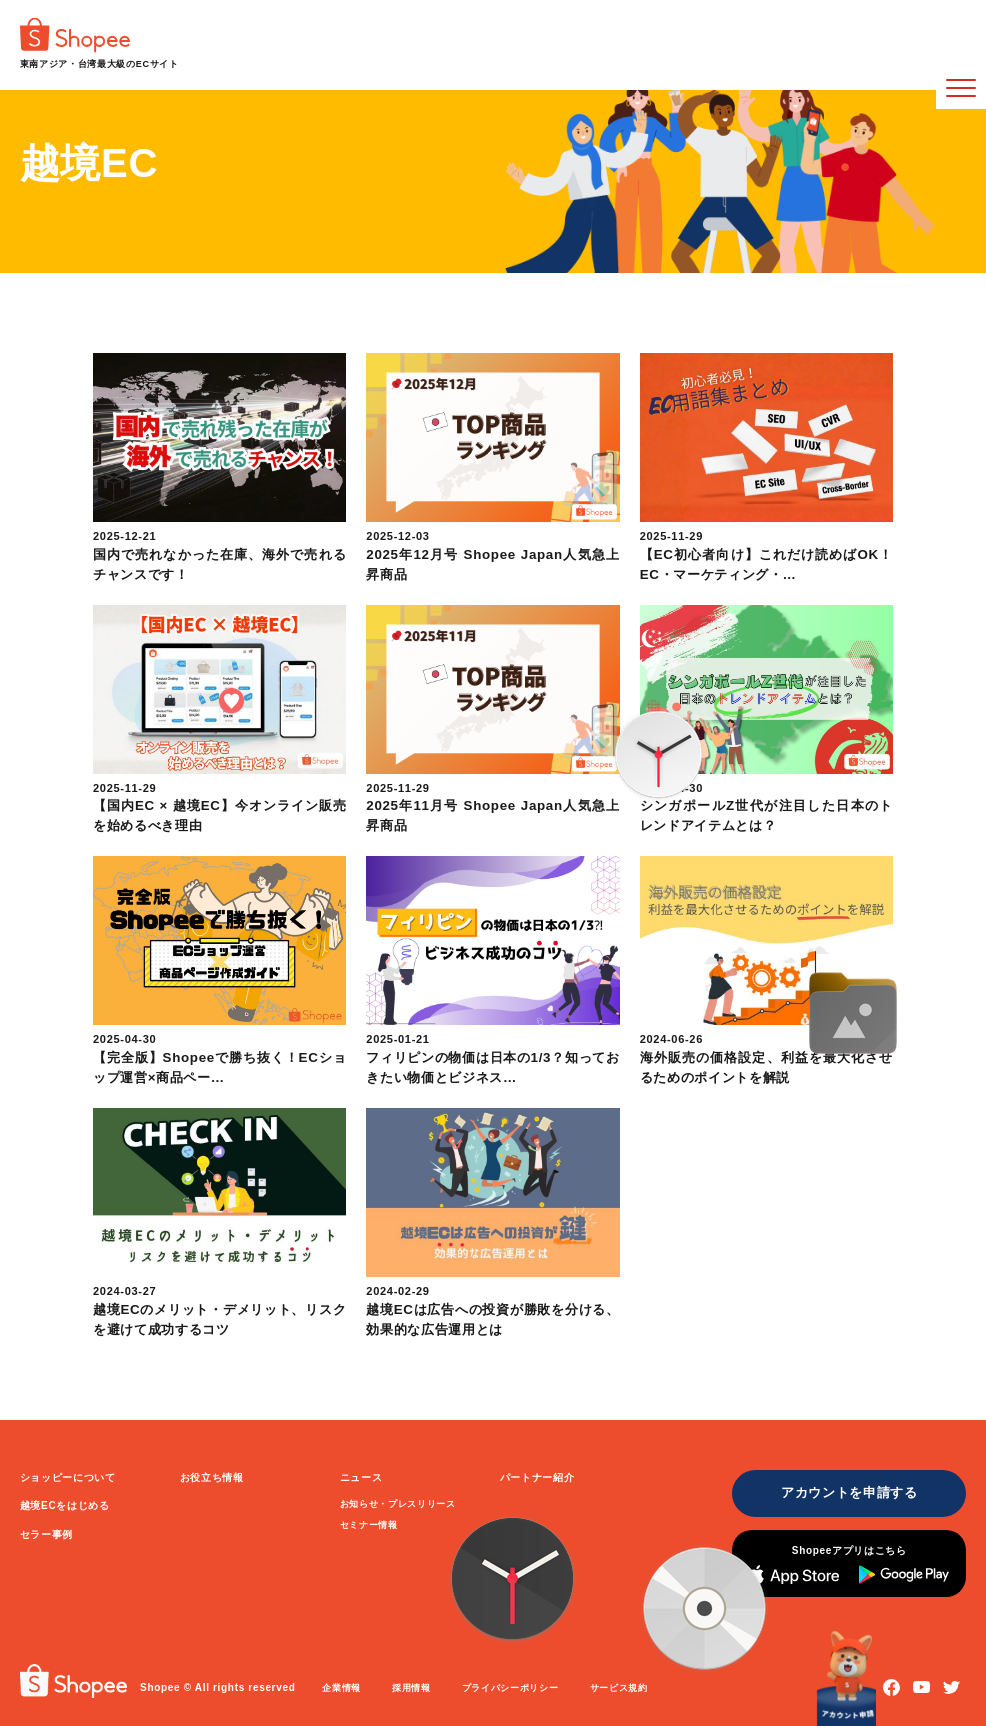 The image size is (986, 1726). Describe the element at coordinates (231, 700) in the screenshot. I see `mark item as favorite` at that location.